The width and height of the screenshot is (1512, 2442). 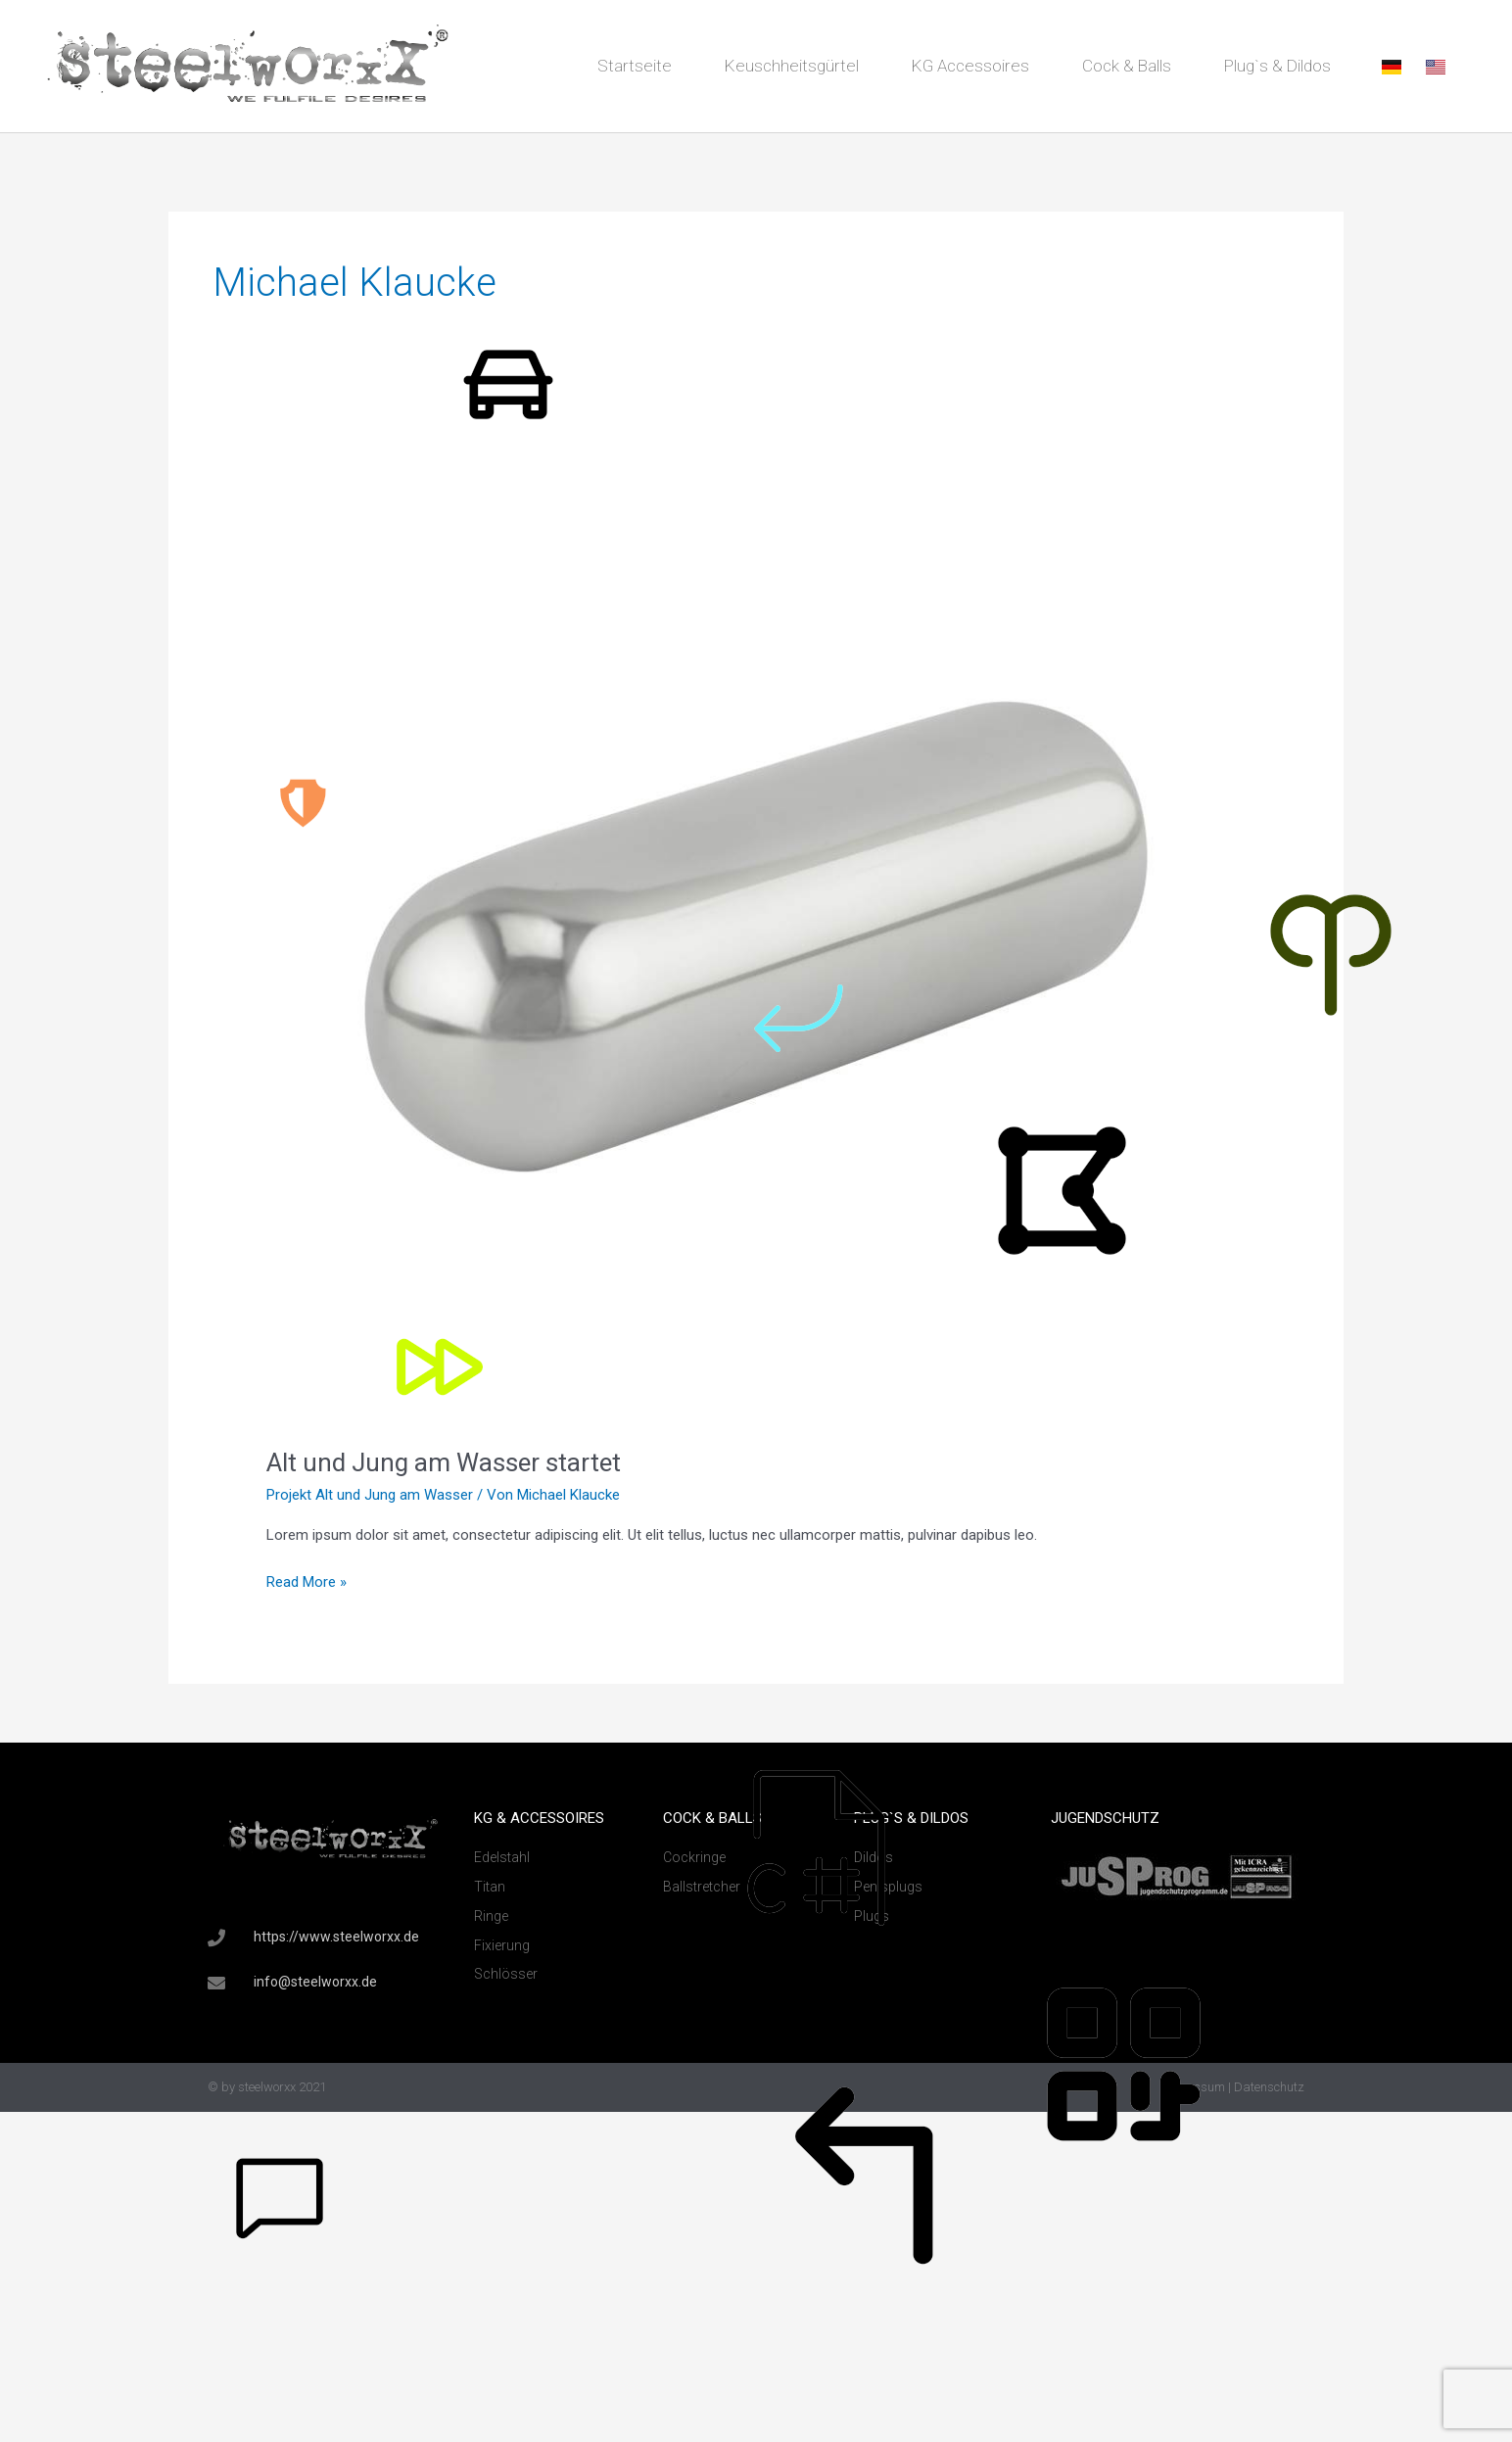 I want to click on scan a qr code, so click(x=1123, y=2064).